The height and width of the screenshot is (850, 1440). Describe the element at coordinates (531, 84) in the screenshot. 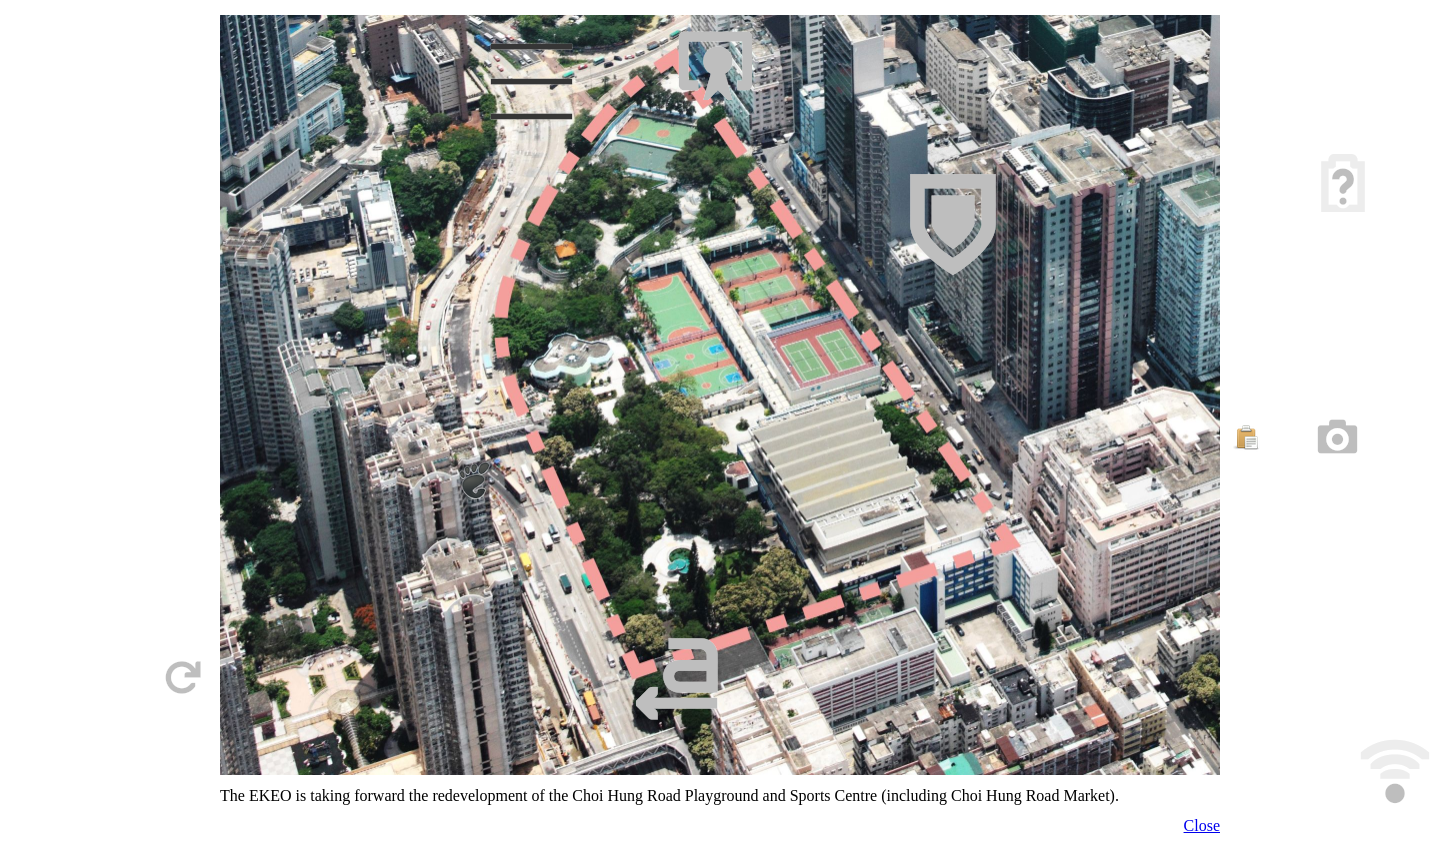

I see `open navigation menu` at that location.